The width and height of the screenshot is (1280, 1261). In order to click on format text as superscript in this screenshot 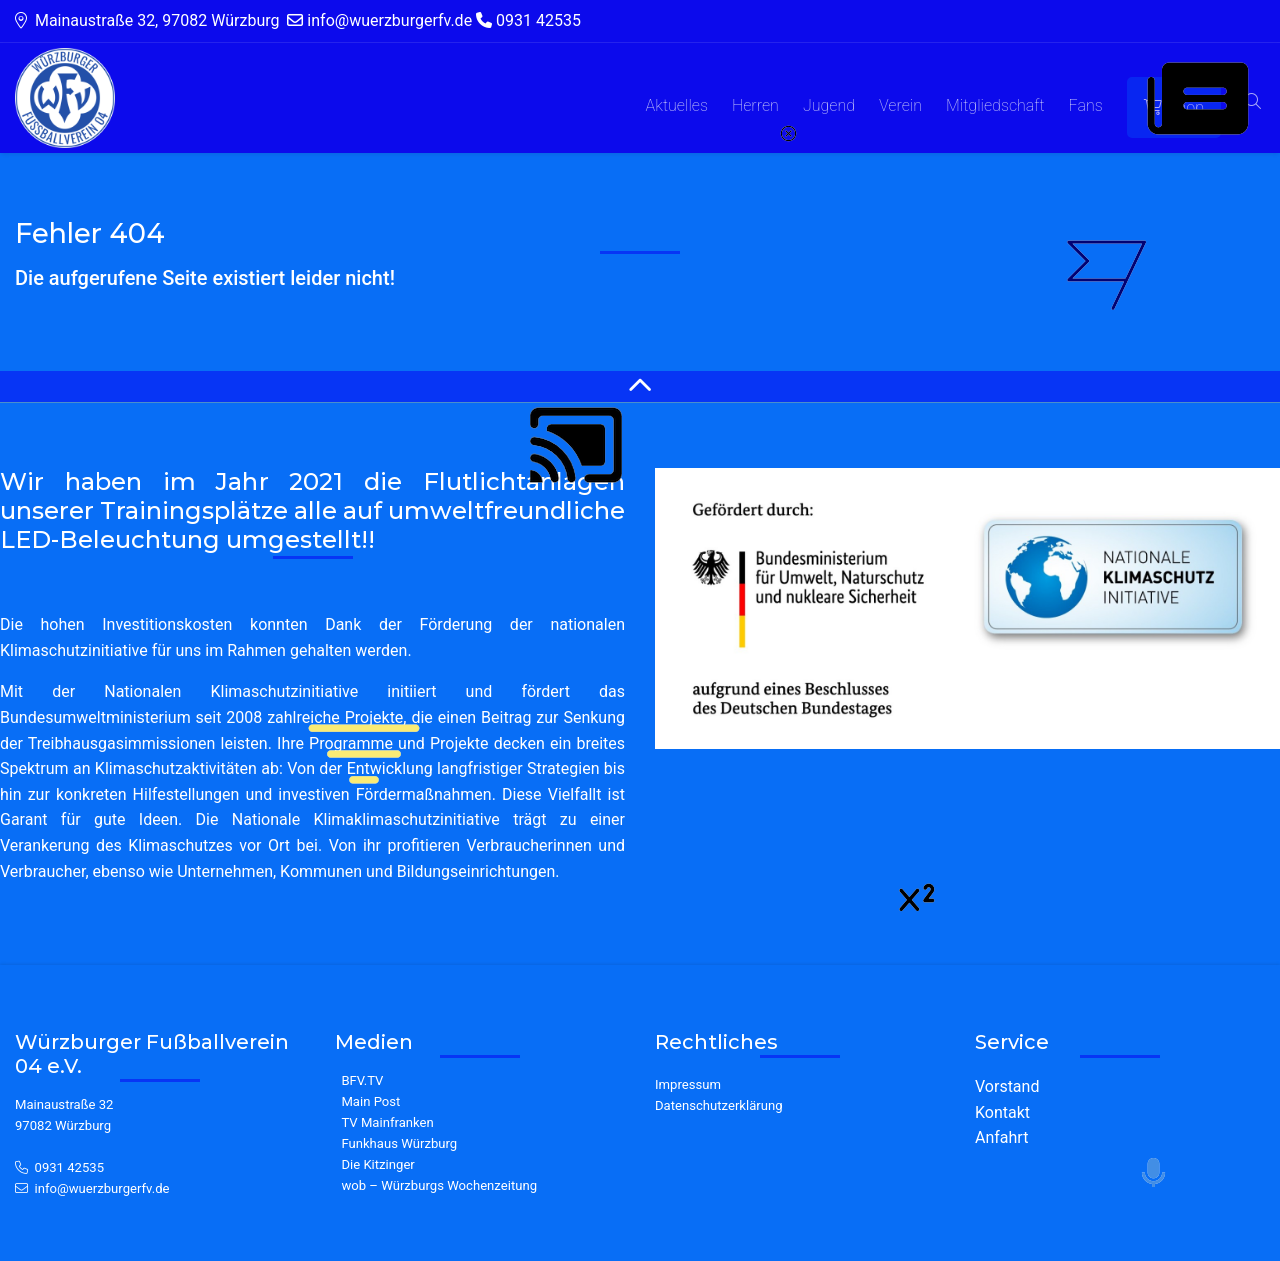, I will do `click(915, 898)`.